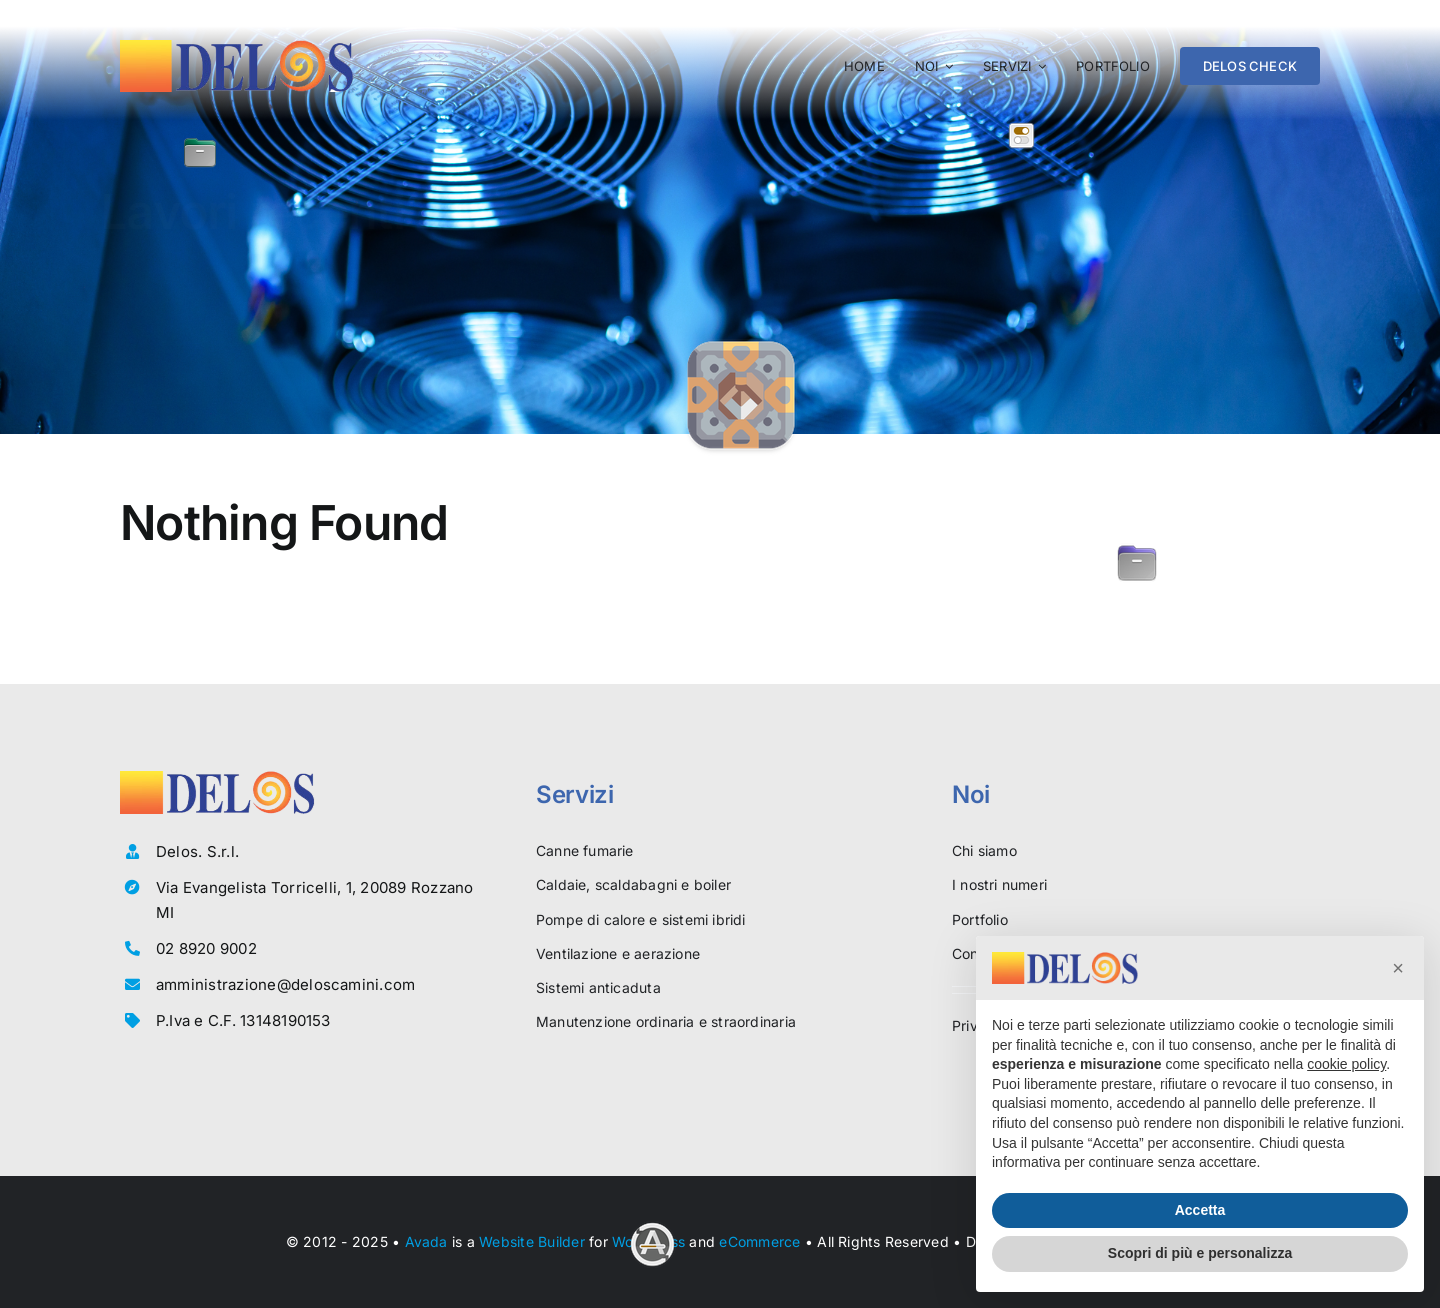  What do you see at coordinates (1021, 135) in the screenshot?
I see `open gnome tweaks to customize desktop settings` at bounding box center [1021, 135].